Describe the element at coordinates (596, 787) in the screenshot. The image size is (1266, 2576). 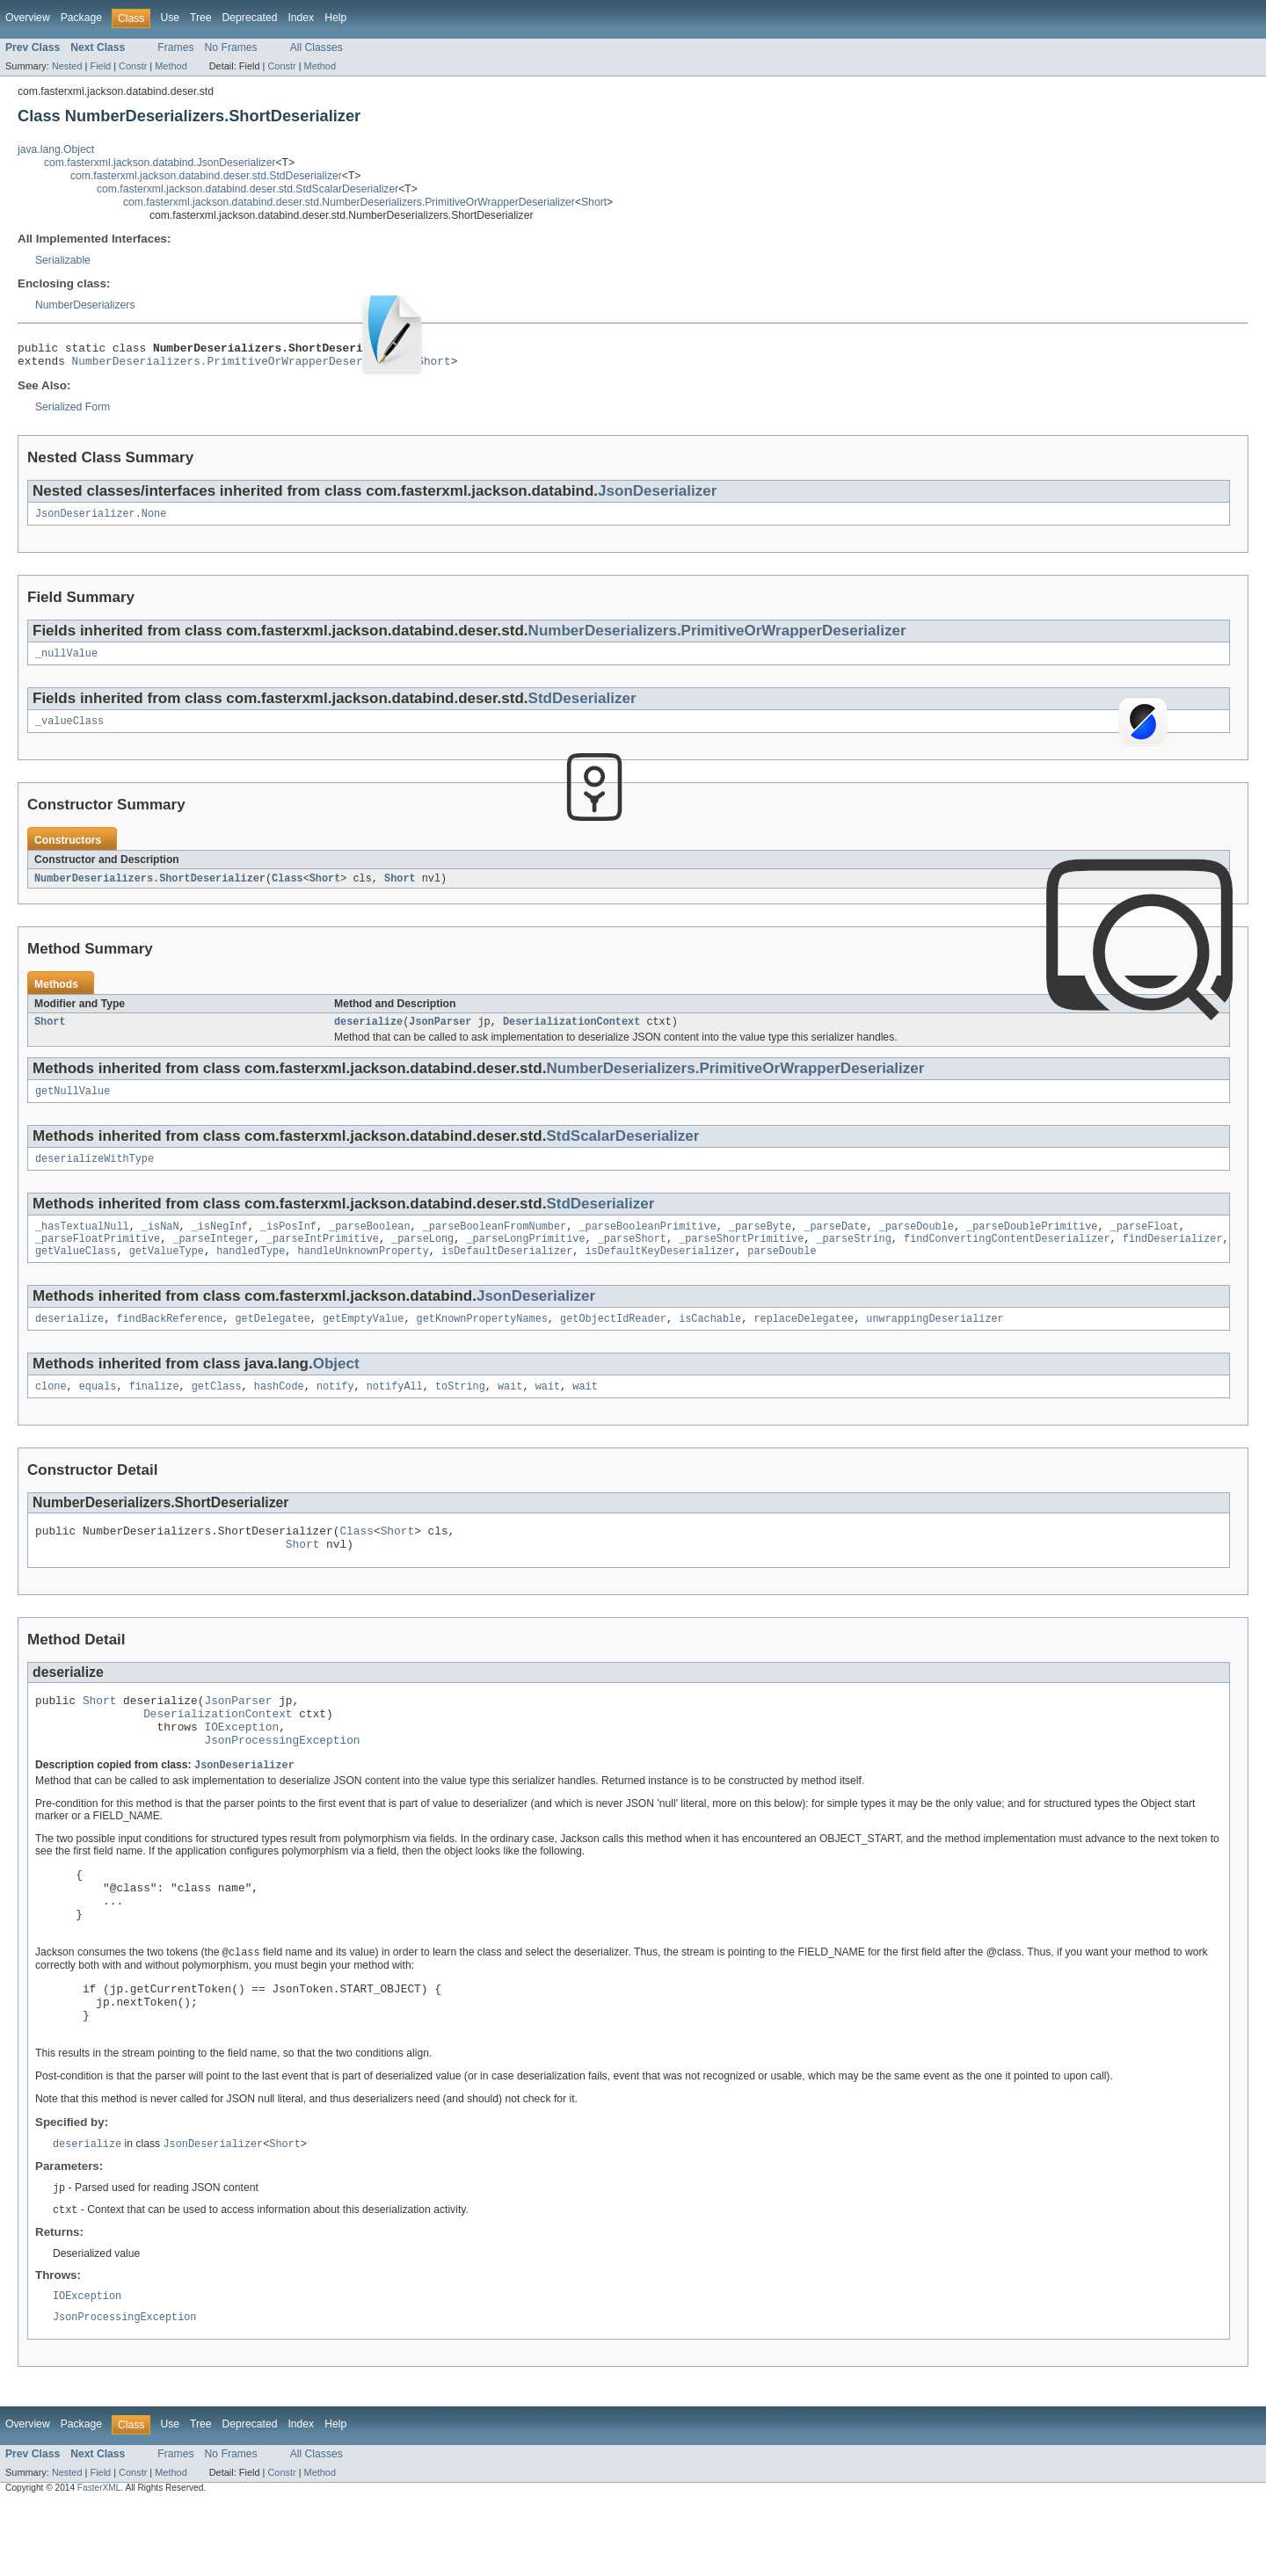
I see `access Time Machine backups` at that location.